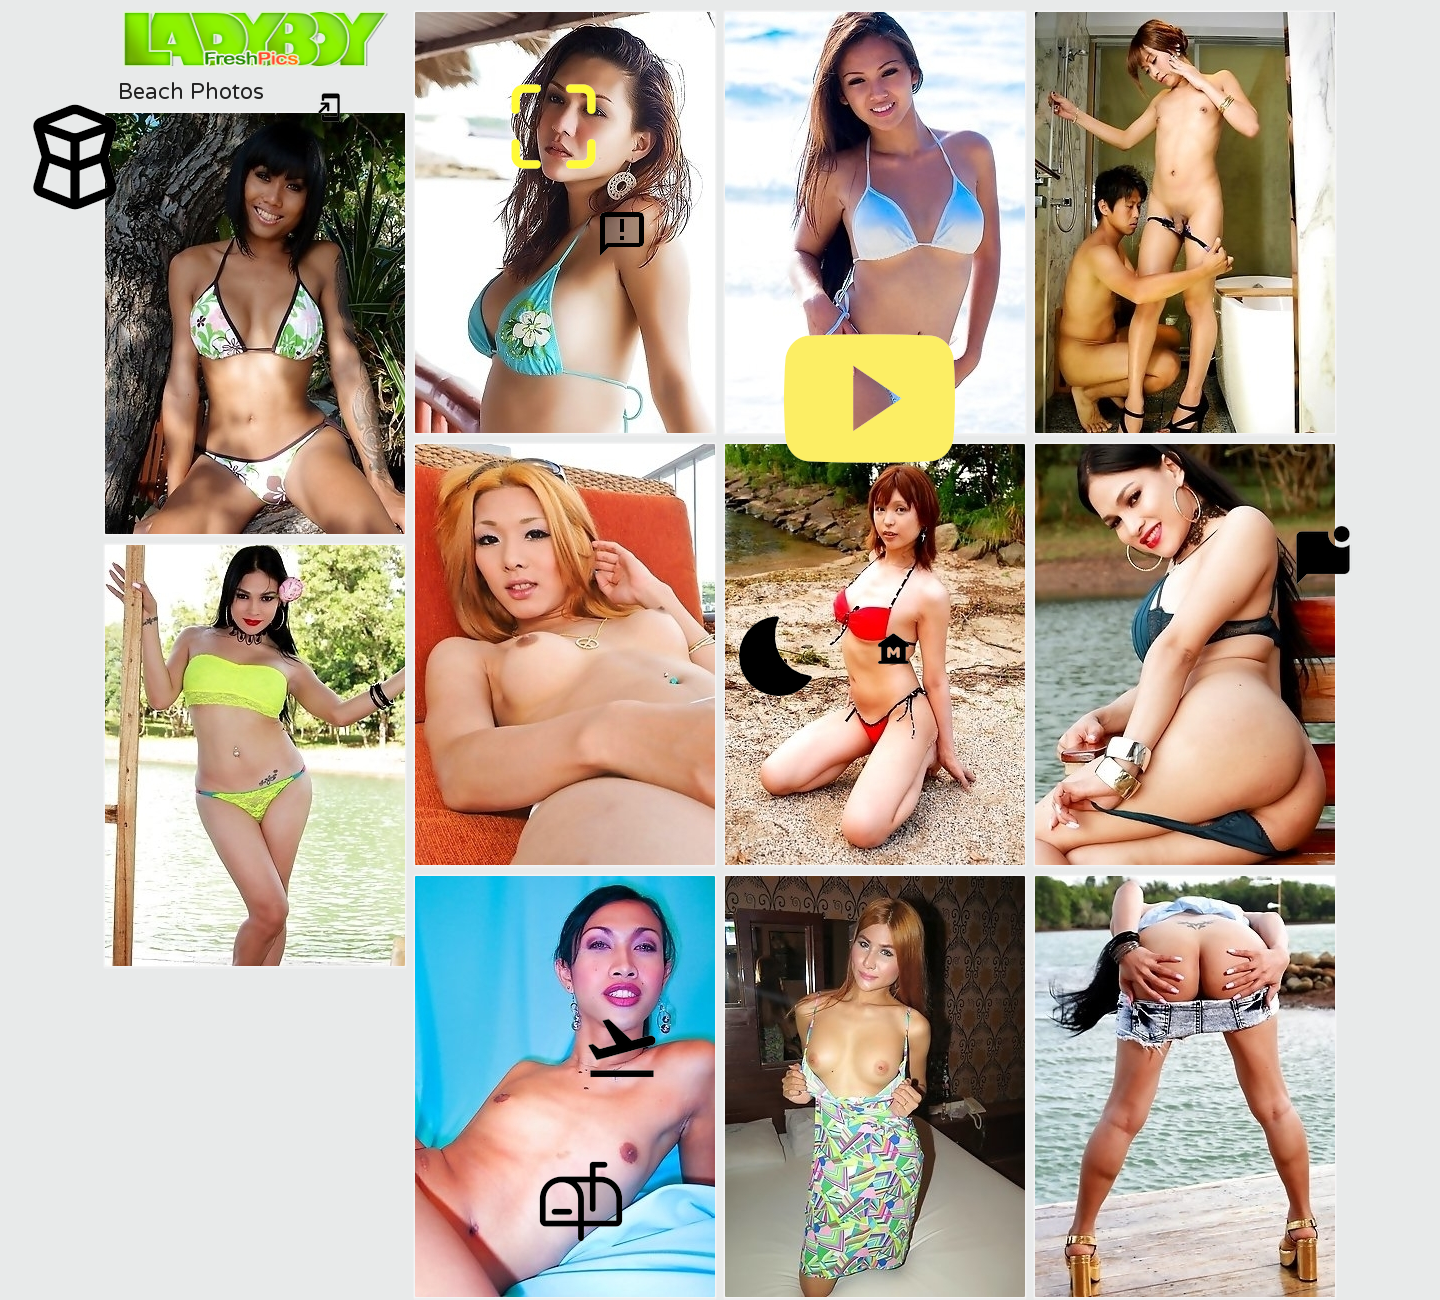  Describe the element at coordinates (1323, 558) in the screenshot. I see `indicates unread messages in chat` at that location.